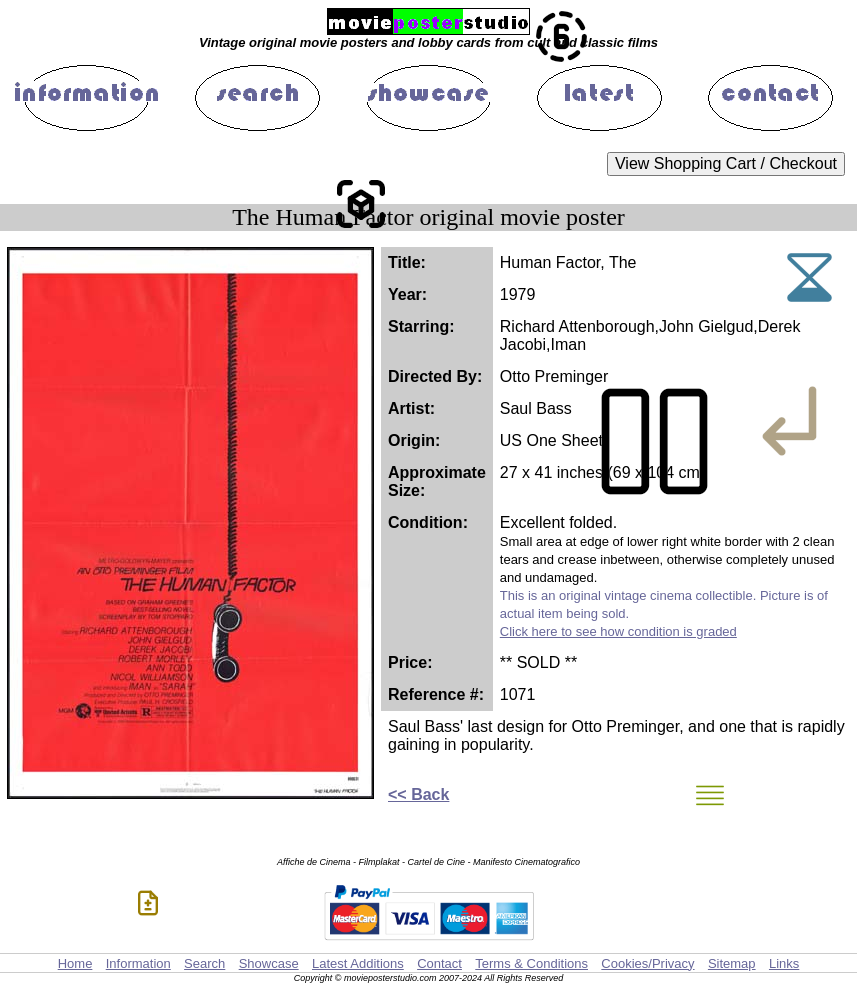 The height and width of the screenshot is (983, 857). What do you see at coordinates (809, 277) in the screenshot?
I see `indicates time is running low` at bounding box center [809, 277].